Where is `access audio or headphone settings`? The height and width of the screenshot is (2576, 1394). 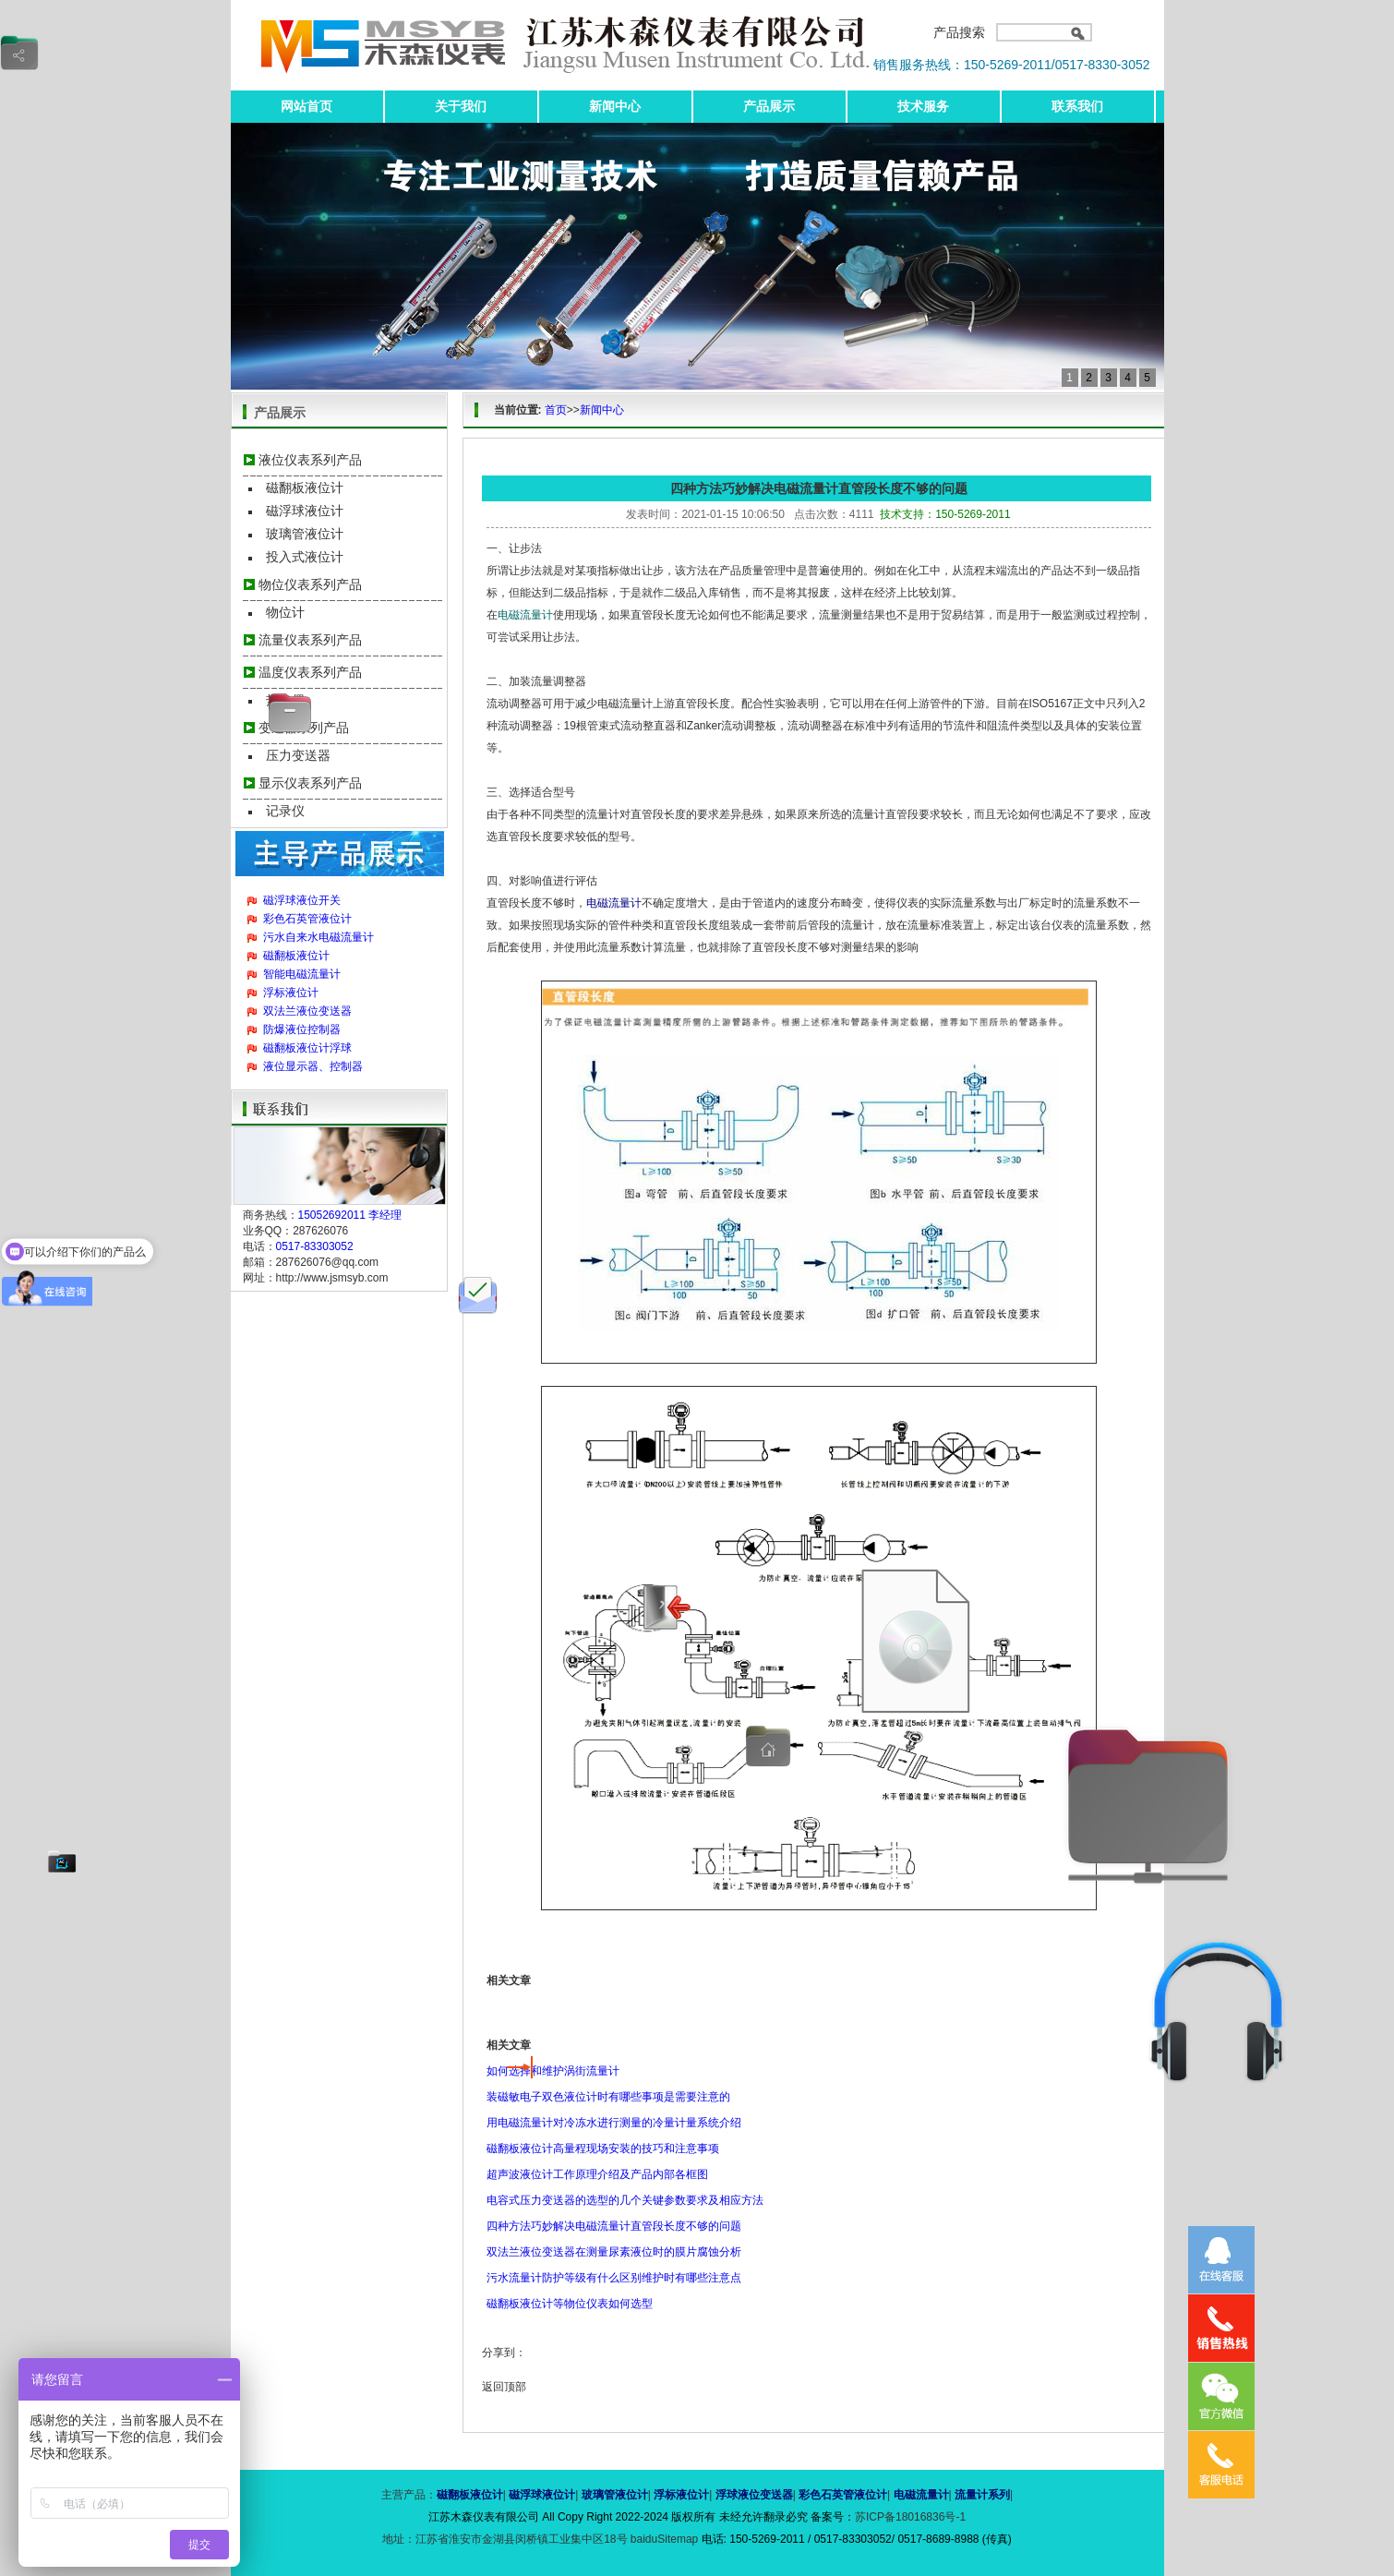 access audio or headphone settings is located at coordinates (1217, 2019).